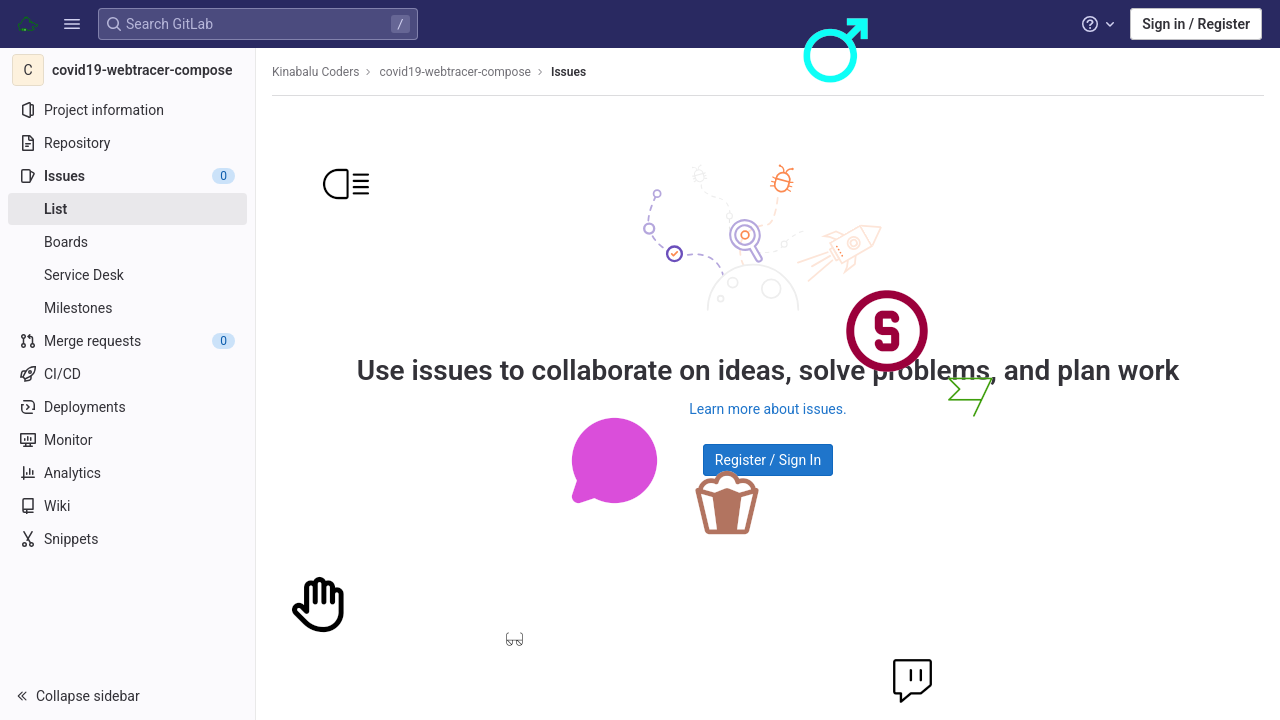 Image resolution: width=1280 pixels, height=720 pixels. Describe the element at coordinates (514, 639) in the screenshot. I see `toggle summer or vacation mode` at that location.